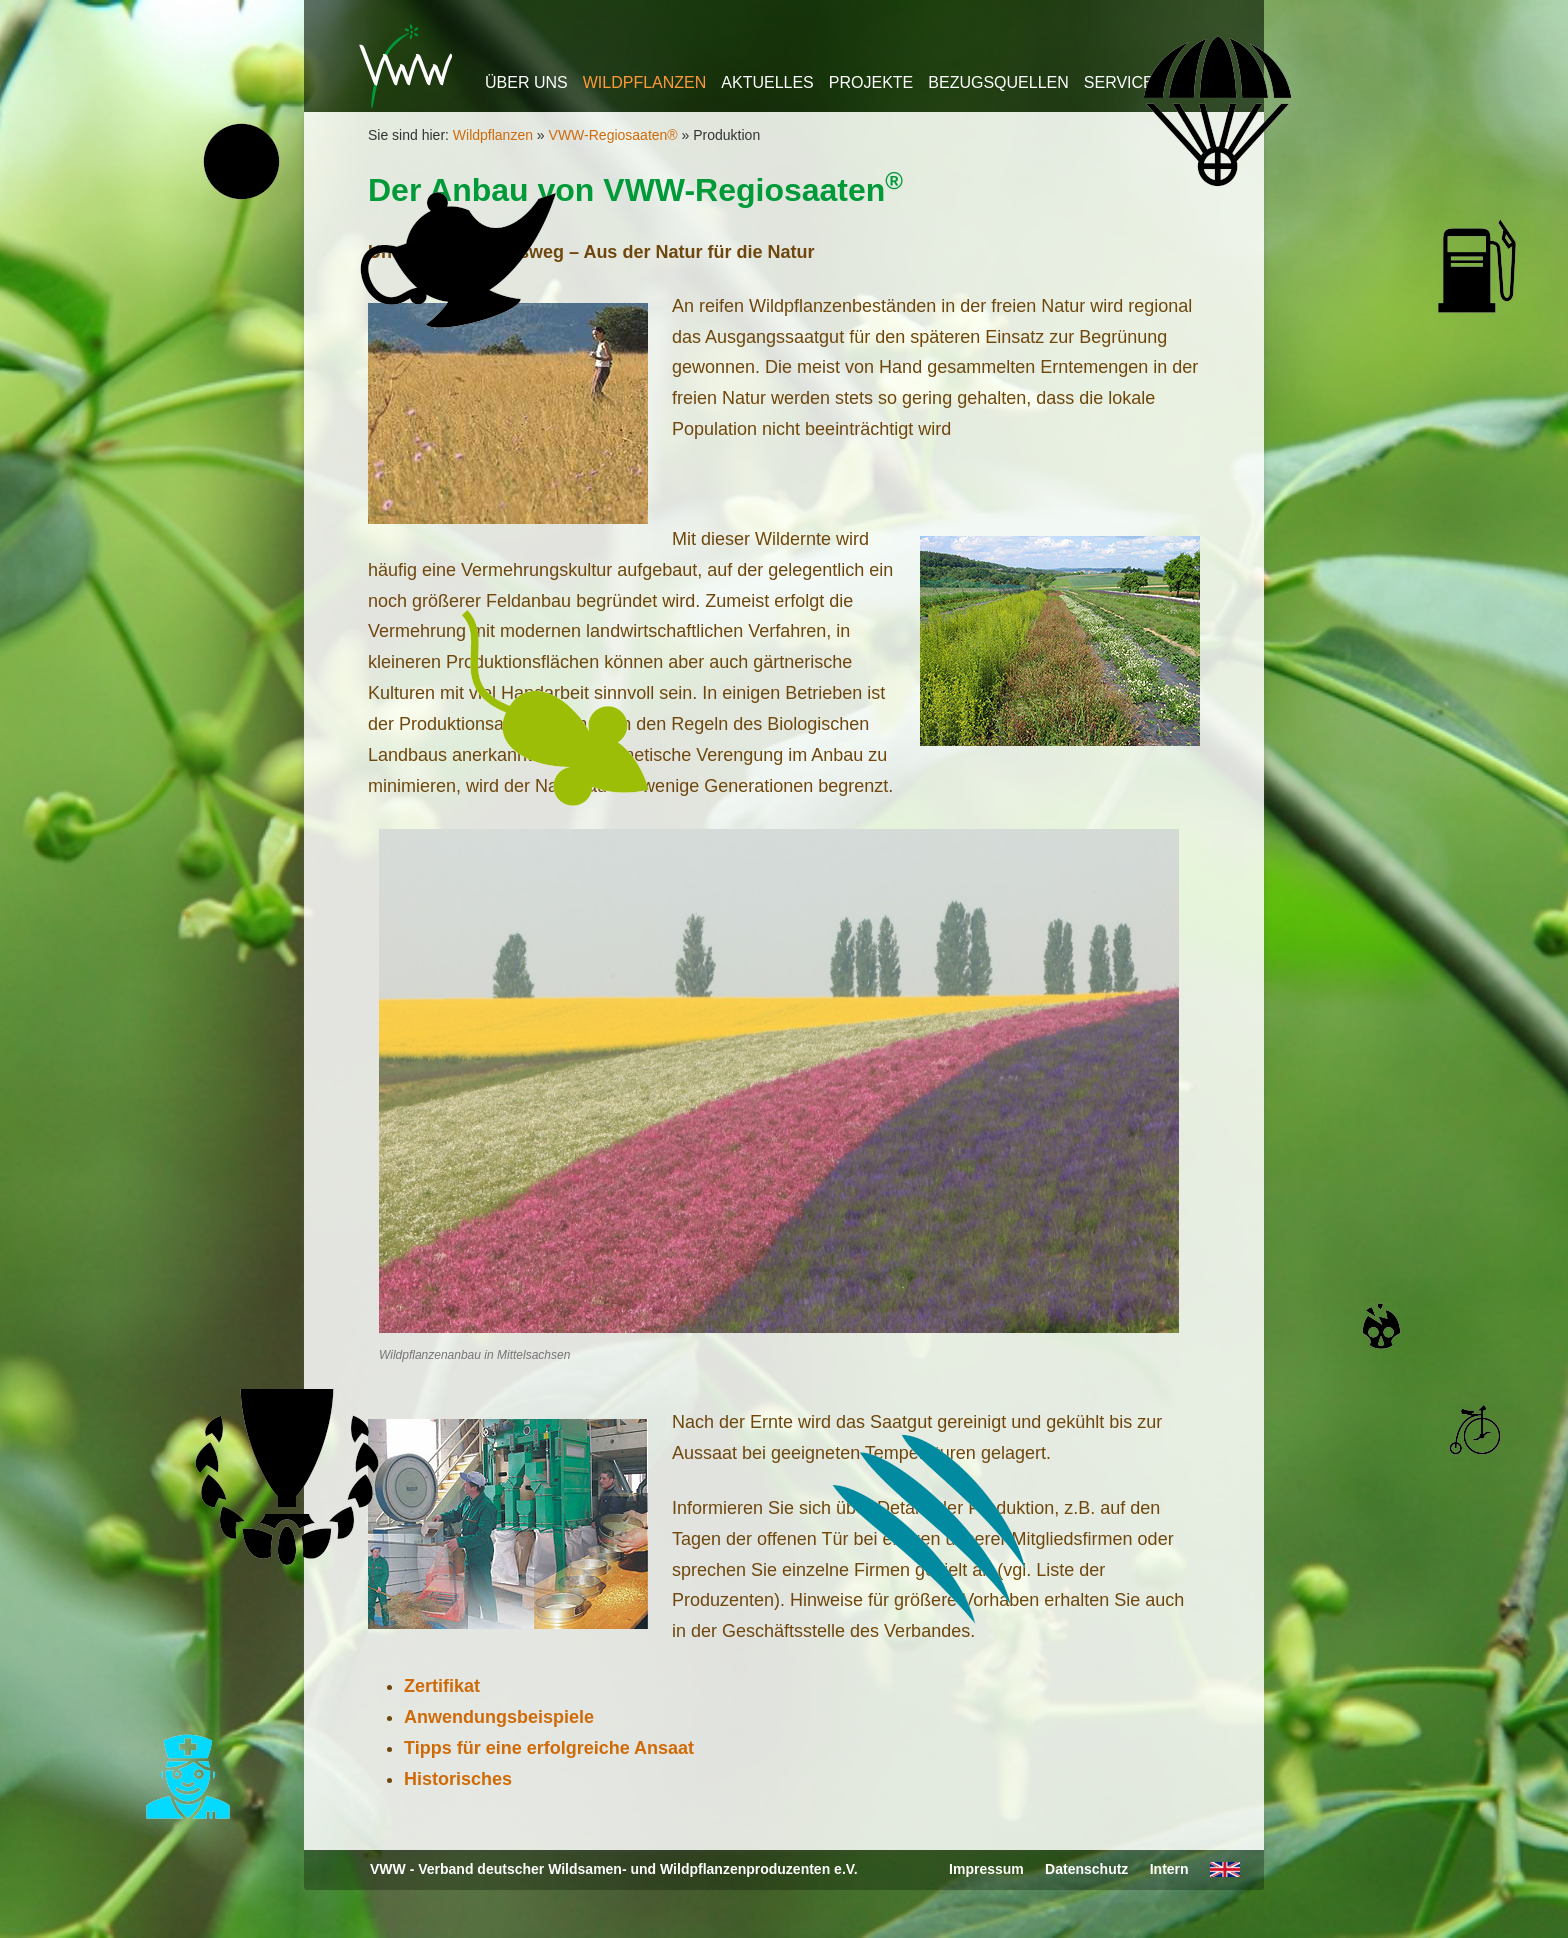 This screenshot has width=1568, height=1938. I want to click on find nearby gas stations, so click(1477, 266).